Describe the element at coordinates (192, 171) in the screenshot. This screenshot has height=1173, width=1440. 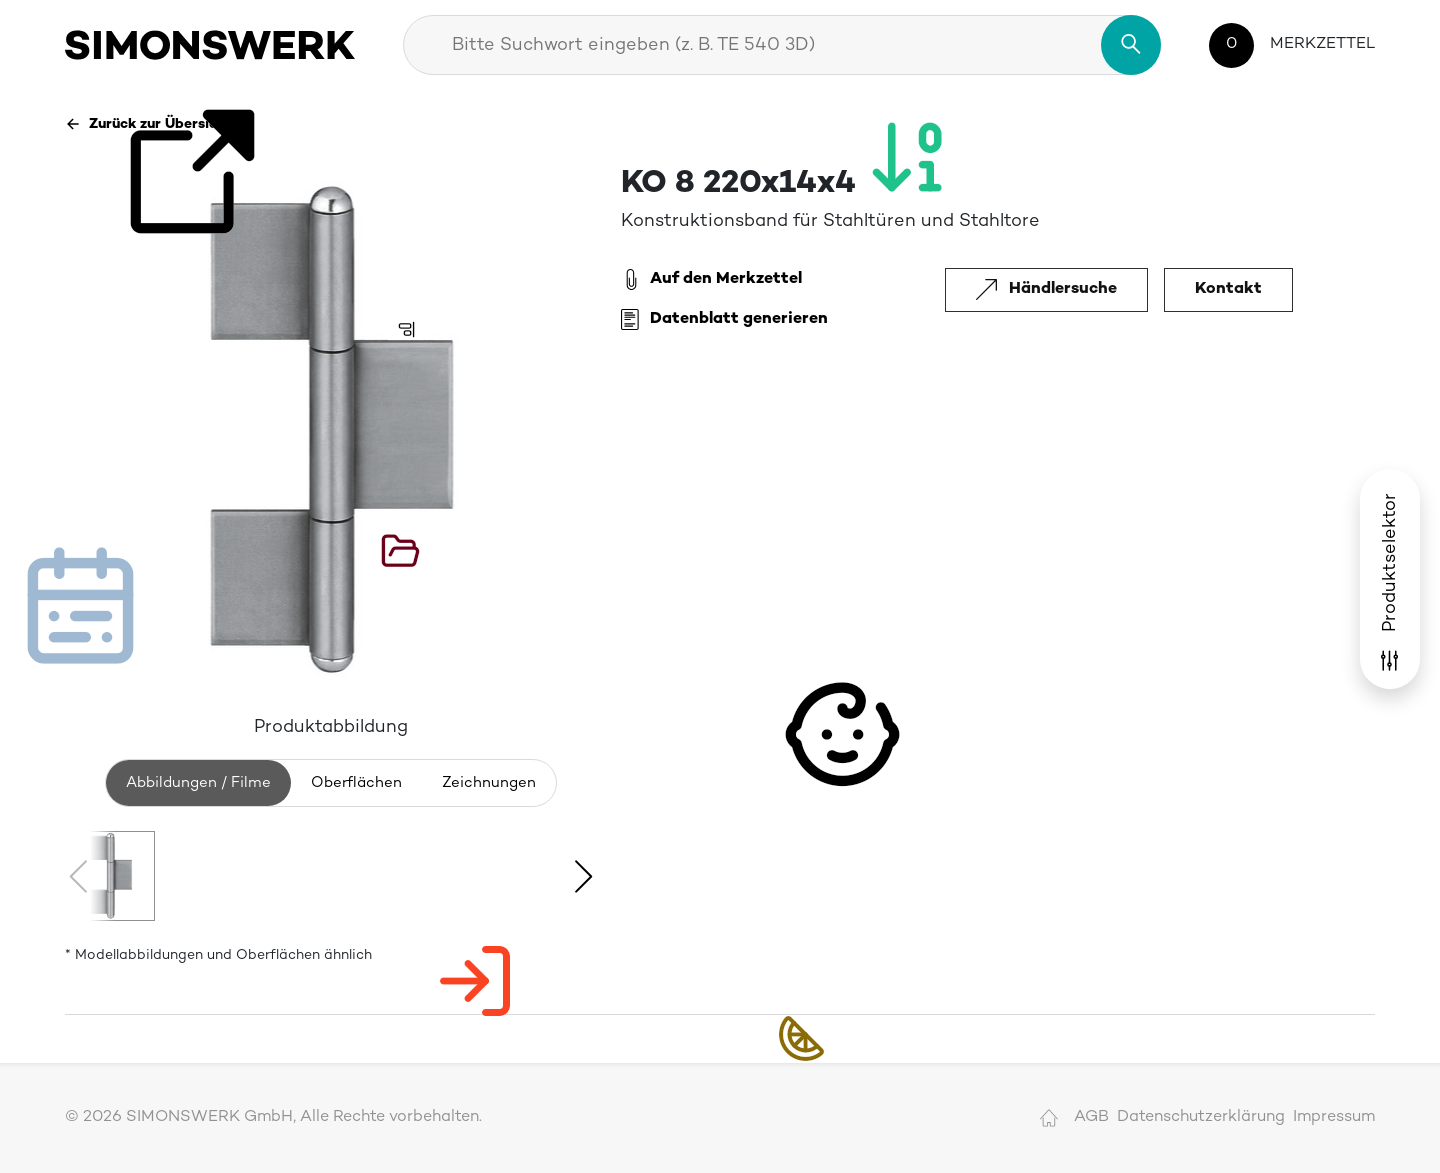
I see `open link in new window` at that location.